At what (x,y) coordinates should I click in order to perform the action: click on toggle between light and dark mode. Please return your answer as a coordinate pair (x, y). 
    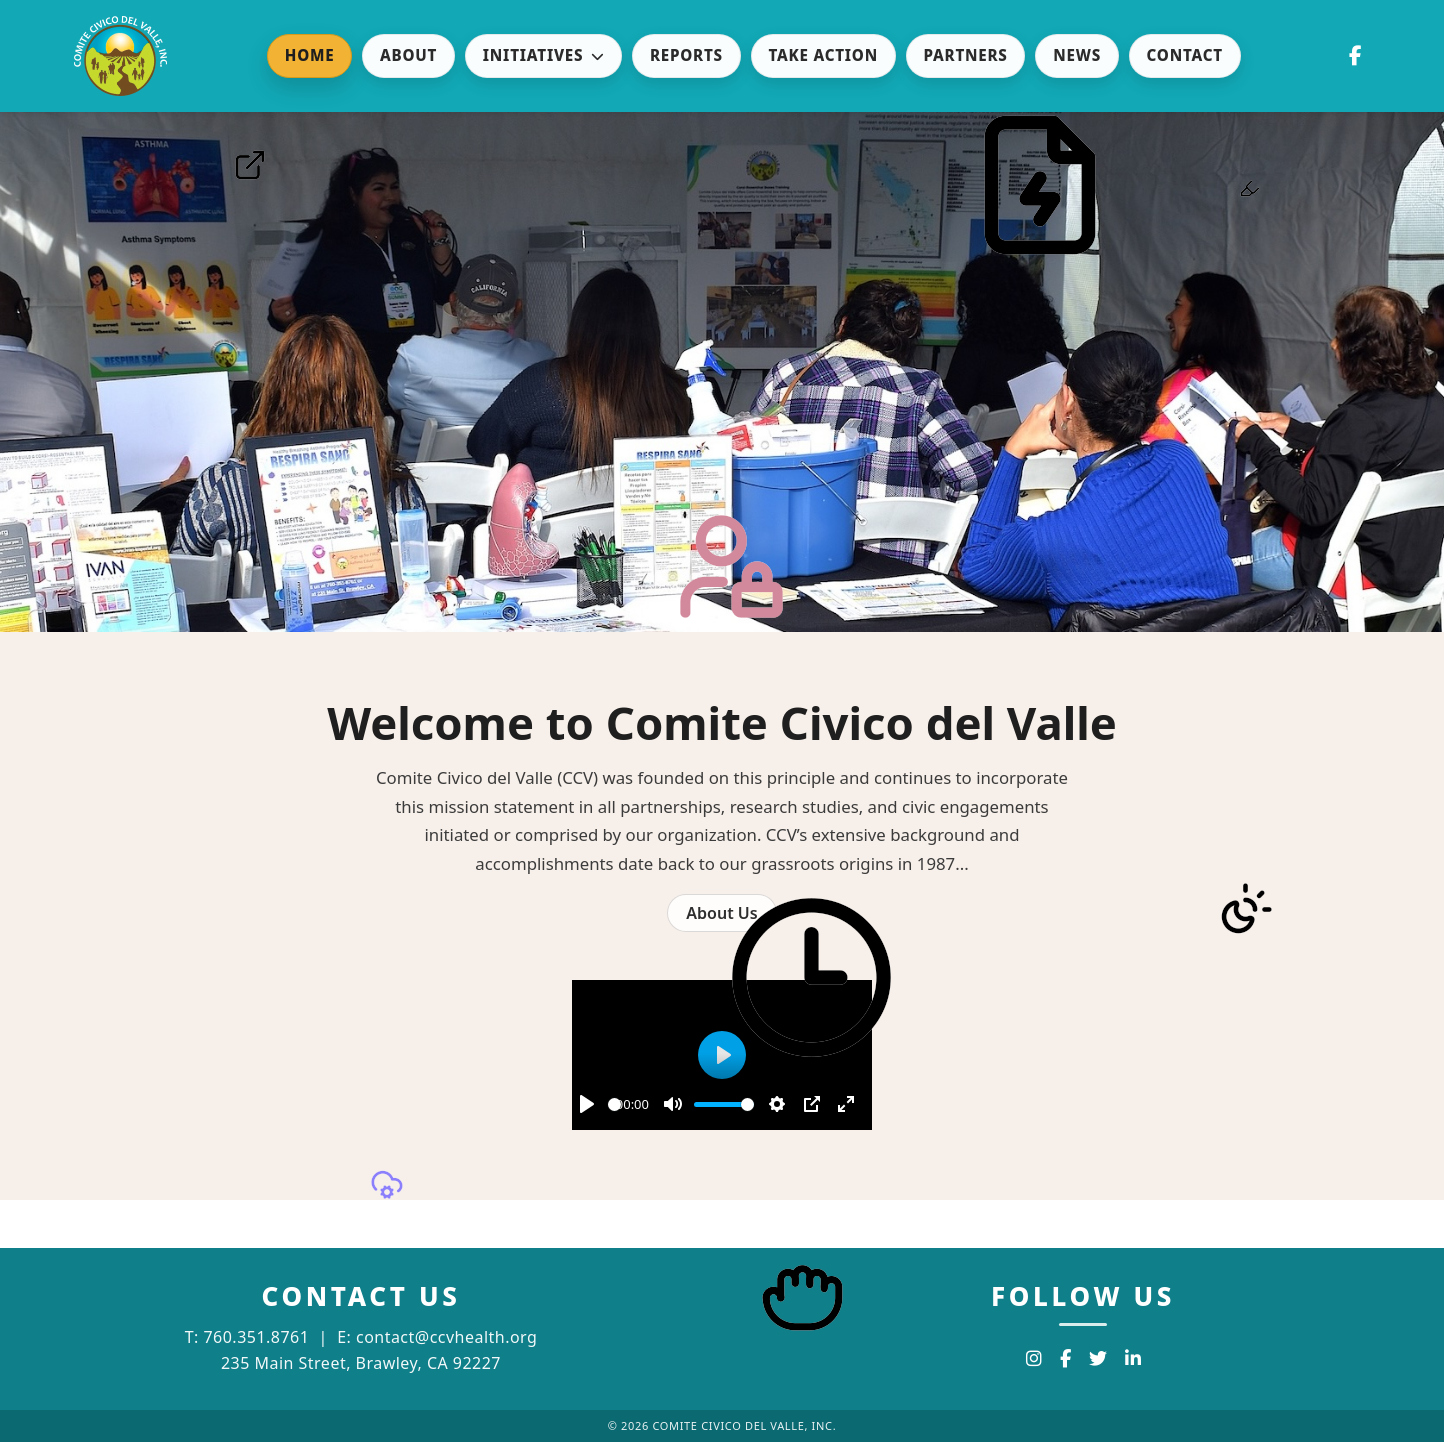
    Looking at the image, I should click on (1245, 909).